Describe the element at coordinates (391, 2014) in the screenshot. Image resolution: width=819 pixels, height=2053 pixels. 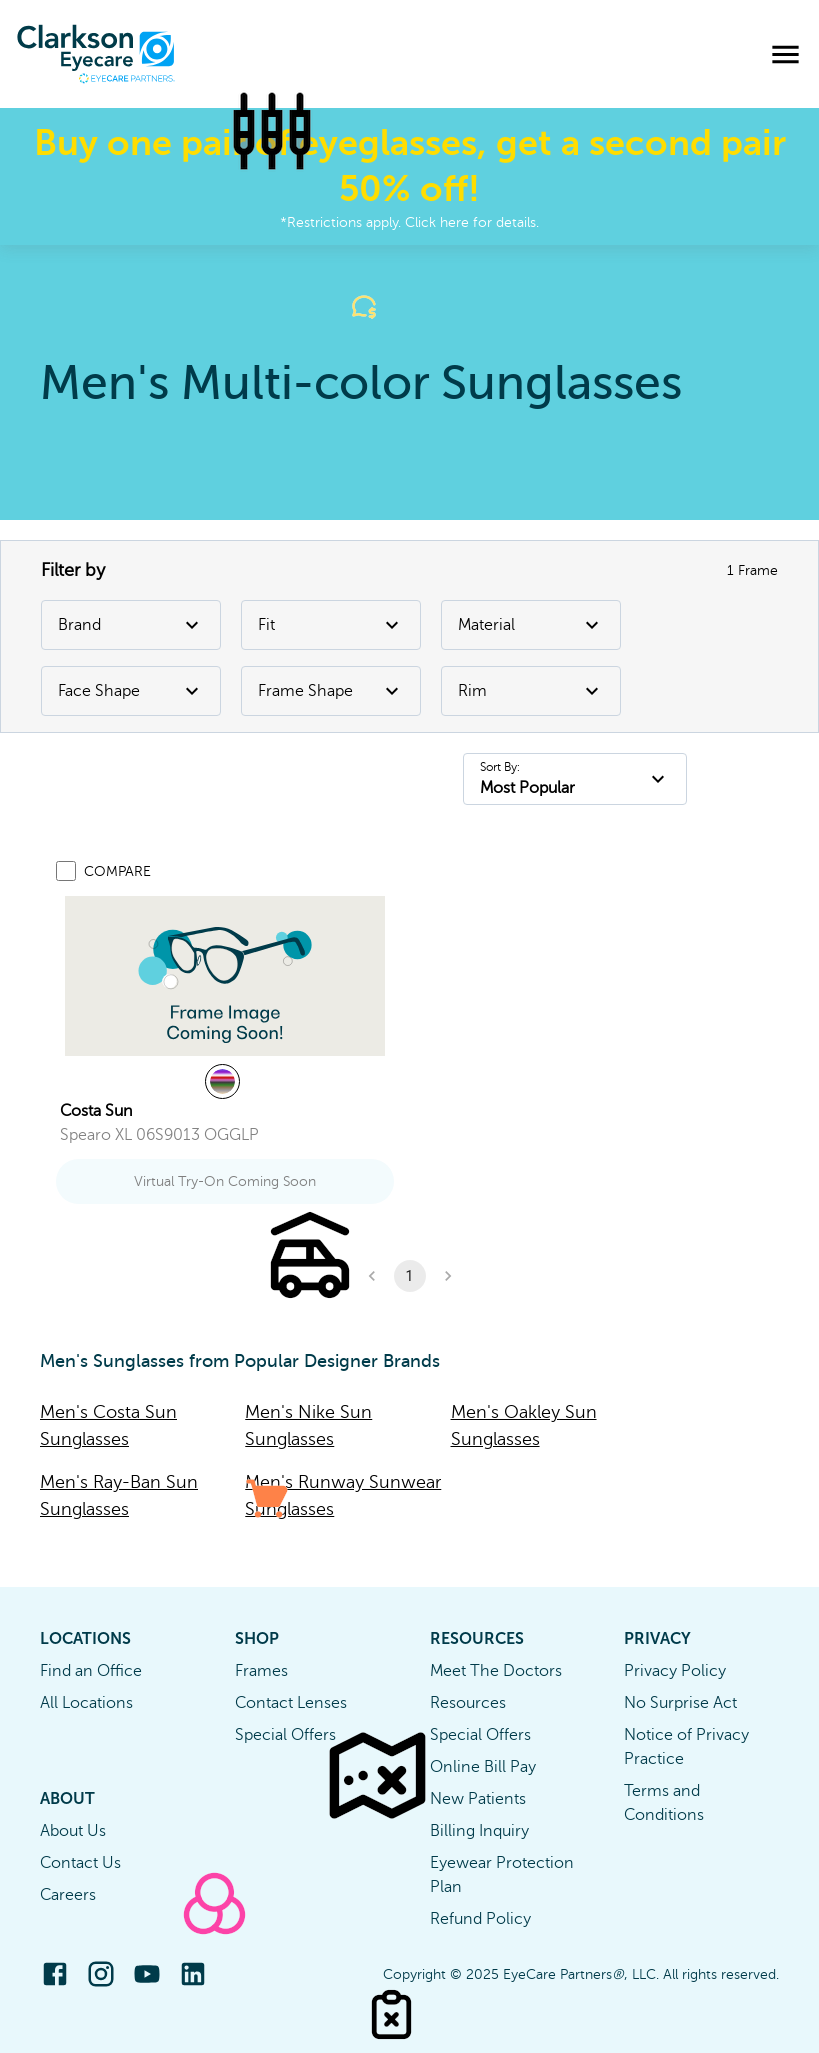
I see `clear clipboard contents` at that location.